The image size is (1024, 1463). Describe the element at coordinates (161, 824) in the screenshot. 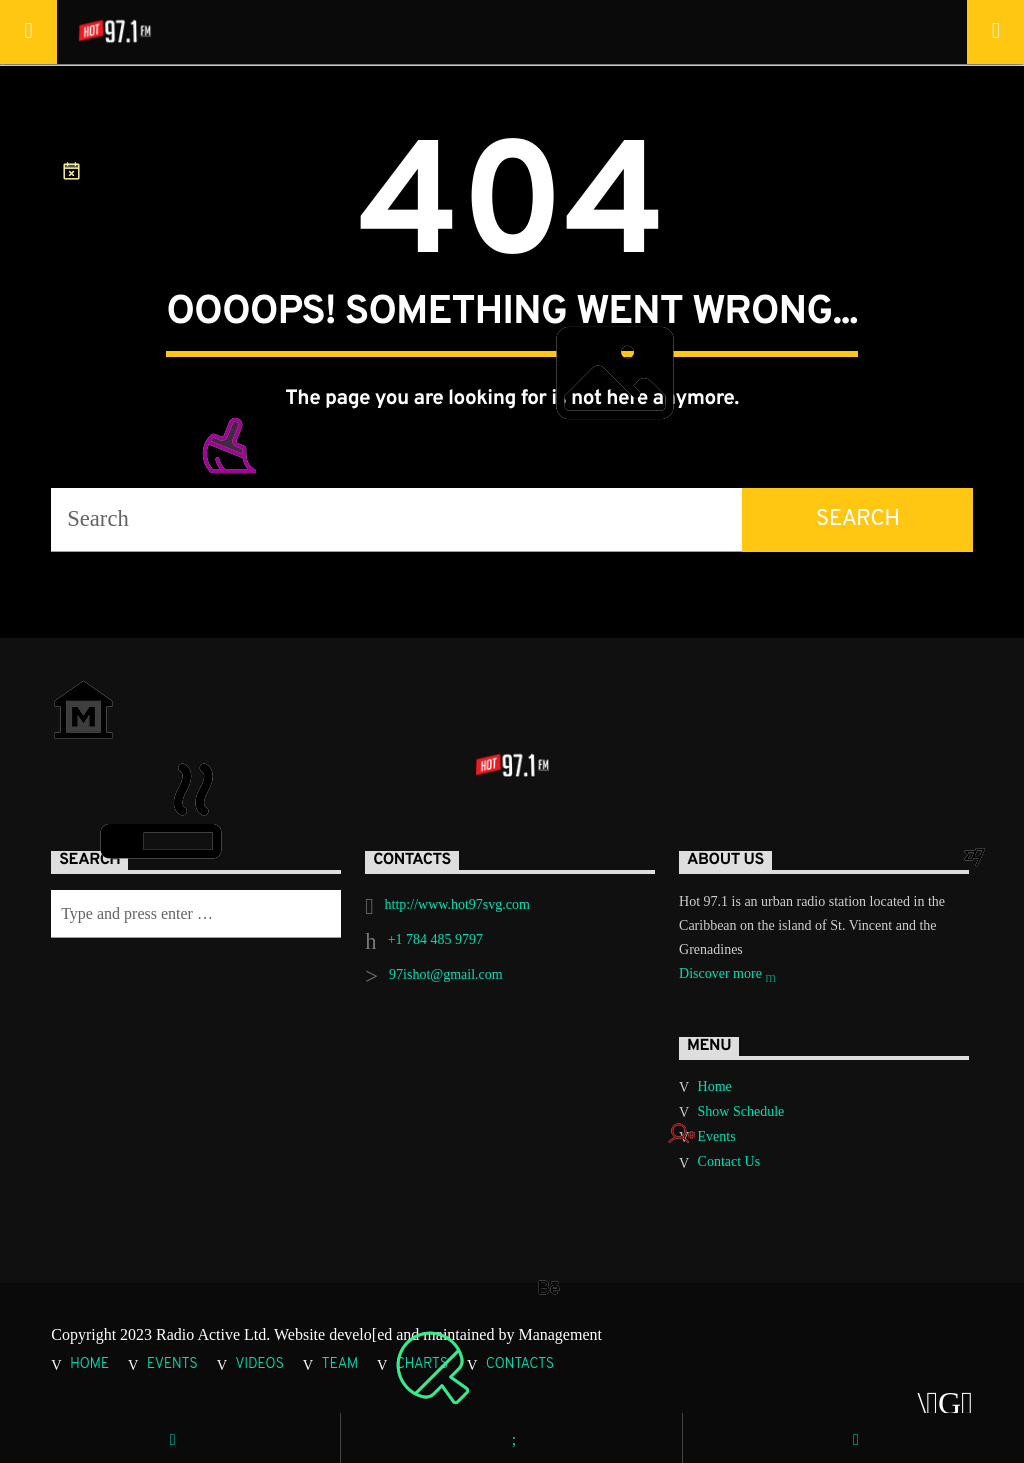

I see `indicates a designated smoking area` at that location.